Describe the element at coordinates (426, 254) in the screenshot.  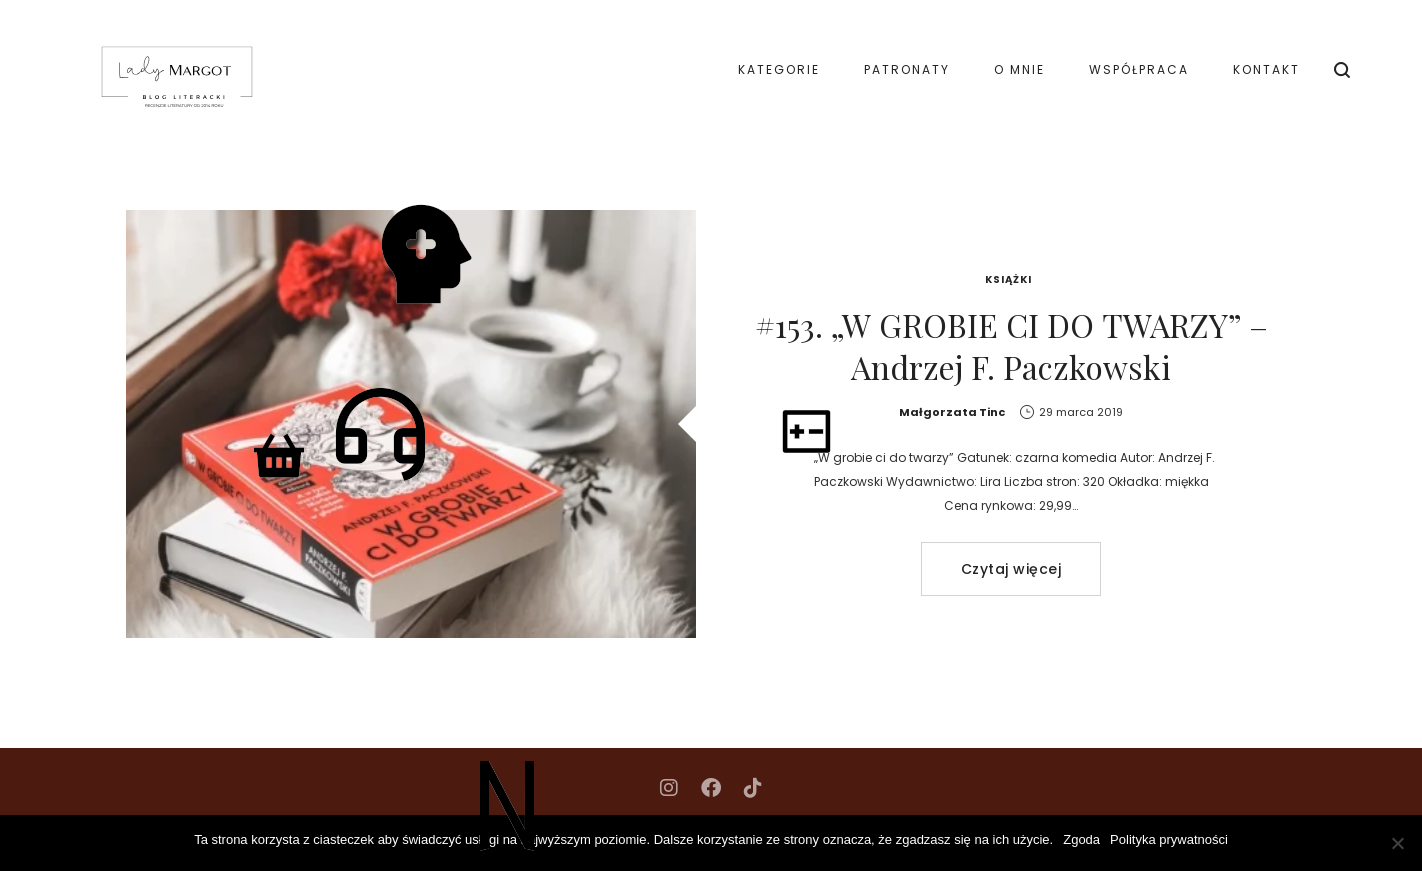
I see `access mental health resources` at that location.